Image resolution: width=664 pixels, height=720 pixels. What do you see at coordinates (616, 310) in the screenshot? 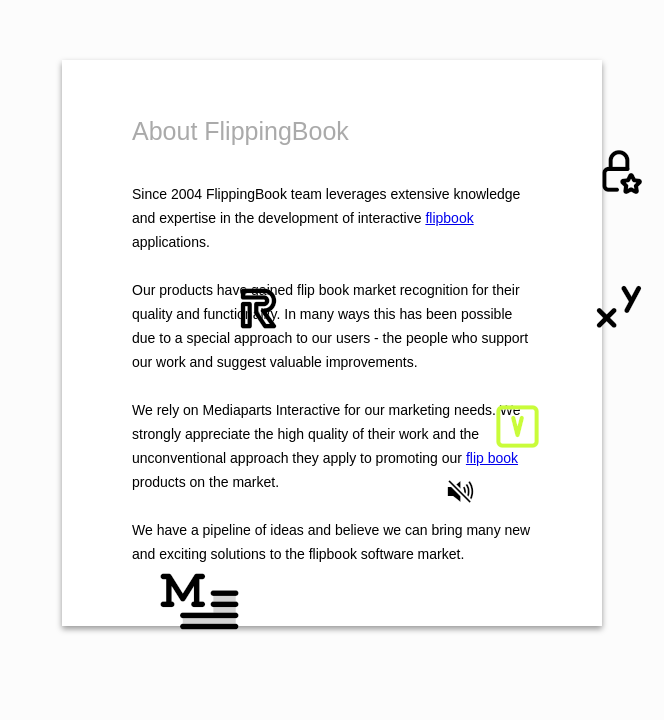
I see `calculate x raised to the power of y` at bounding box center [616, 310].